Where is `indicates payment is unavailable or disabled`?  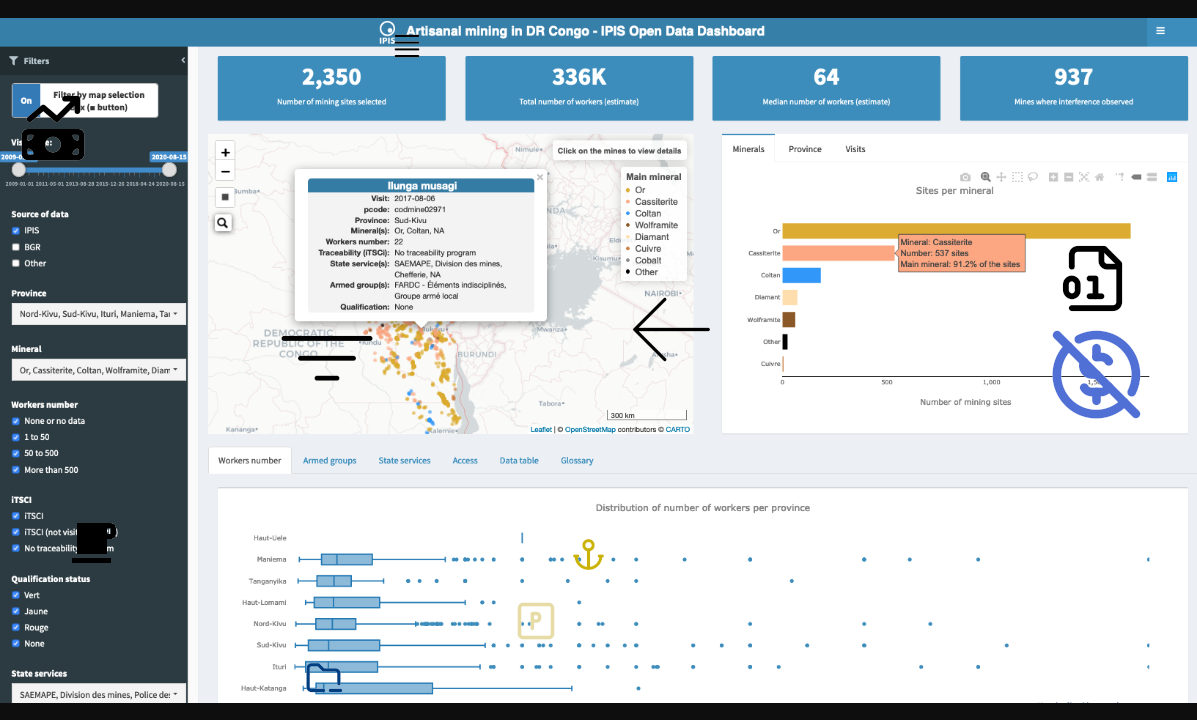
indicates payment is unavailable or disabled is located at coordinates (1096, 374).